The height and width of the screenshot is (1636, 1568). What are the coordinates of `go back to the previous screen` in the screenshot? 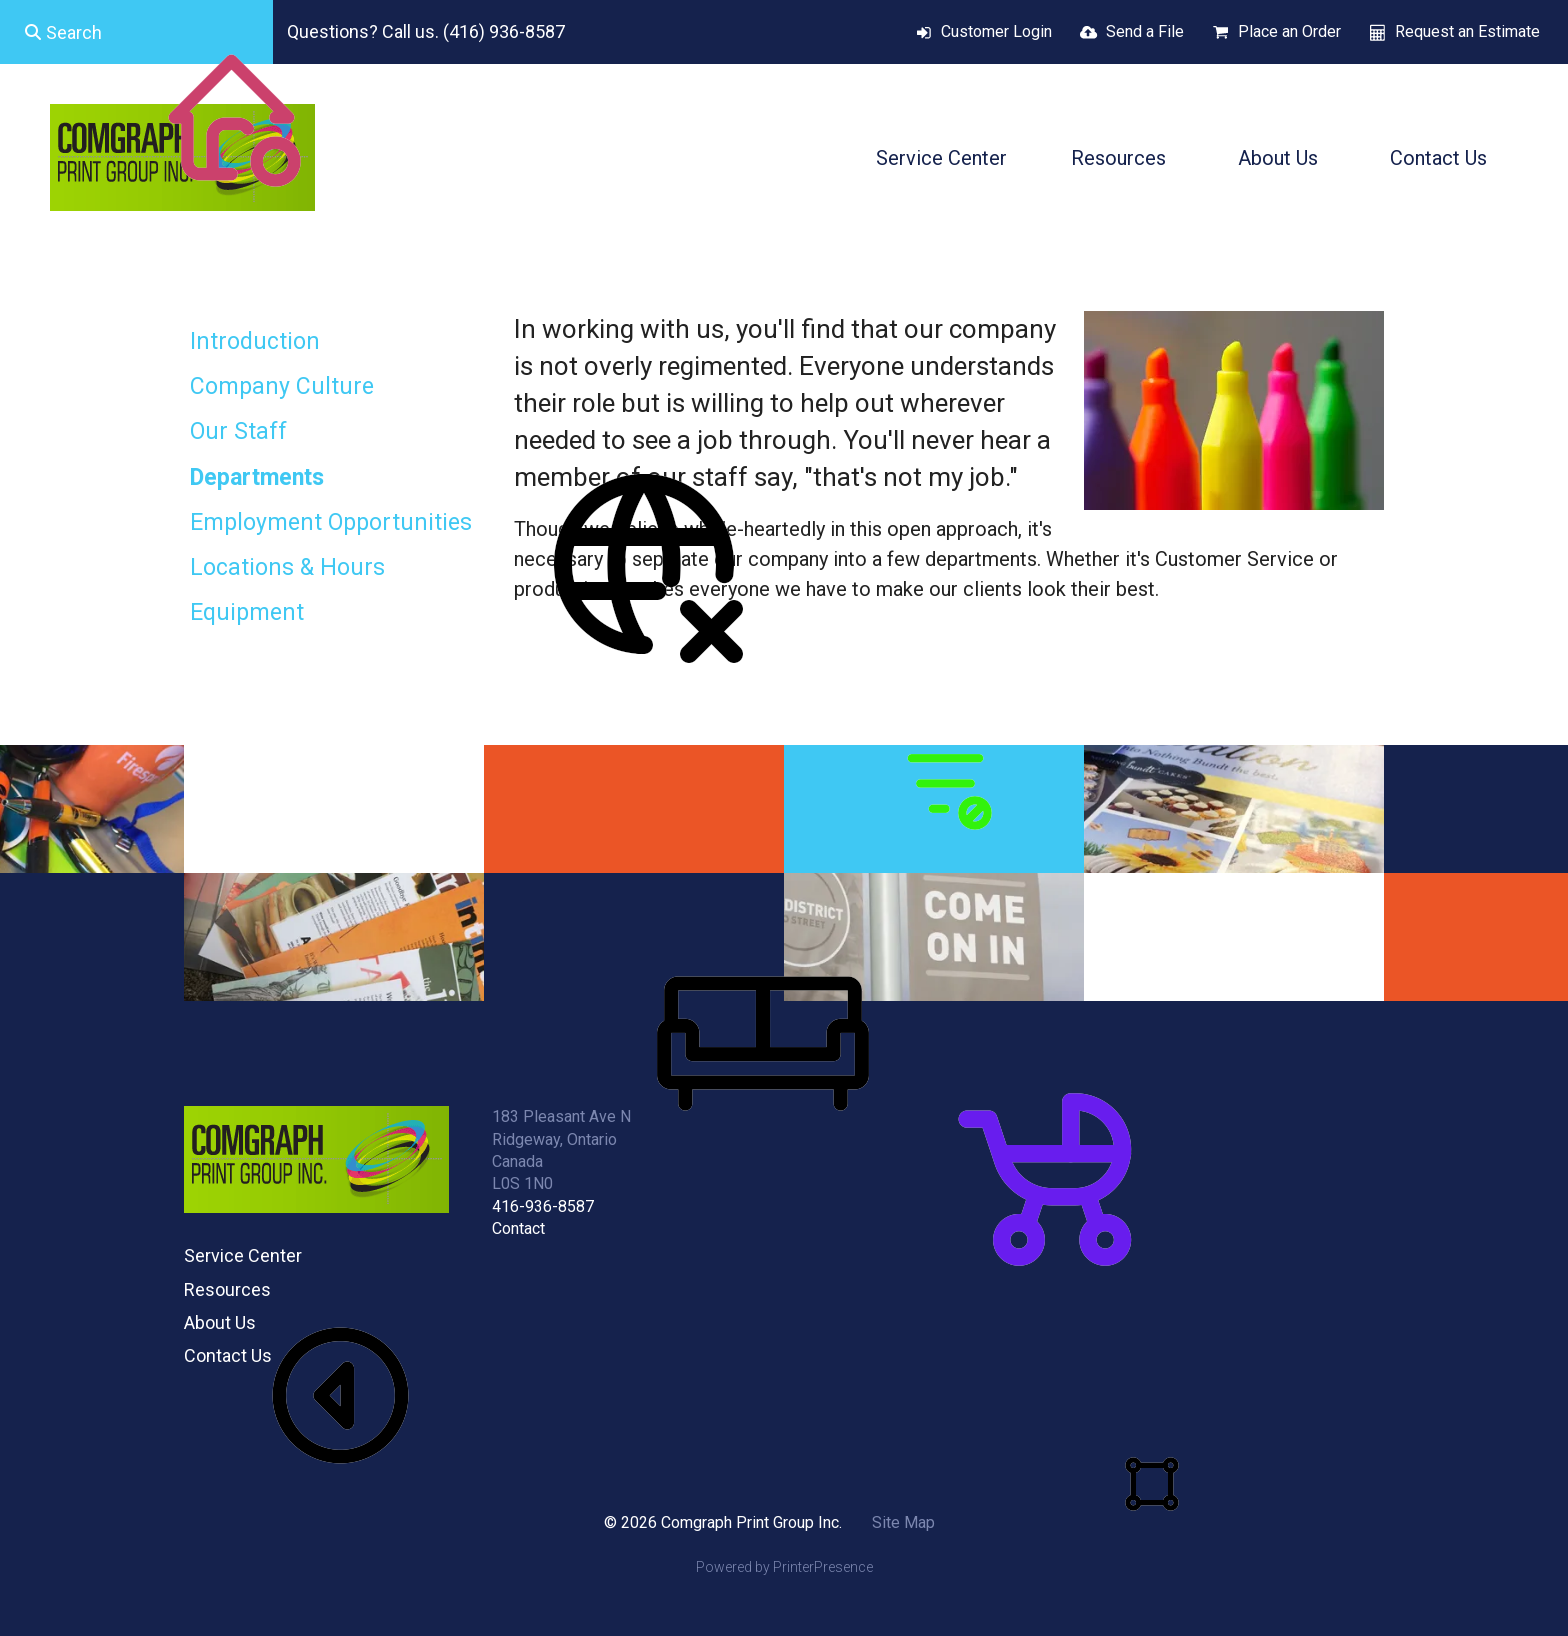 It's located at (340, 1395).